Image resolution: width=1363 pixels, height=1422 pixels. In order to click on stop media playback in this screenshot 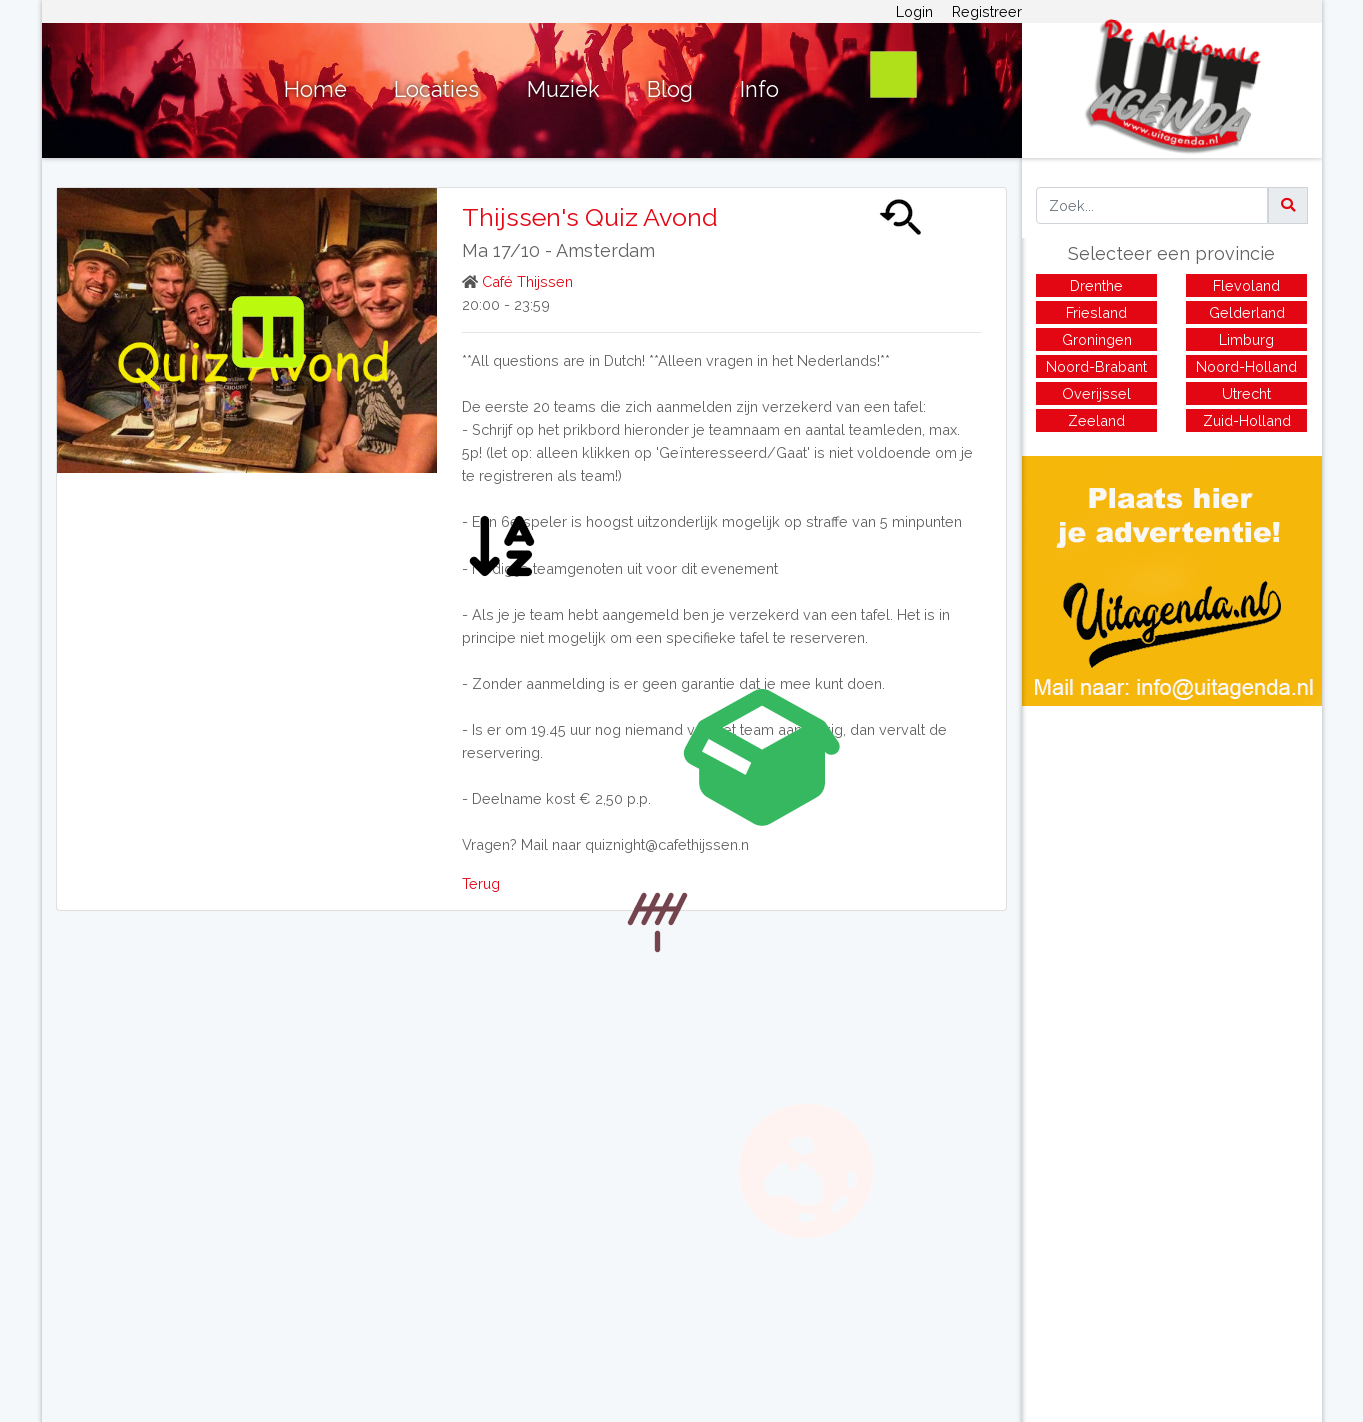, I will do `click(893, 74)`.